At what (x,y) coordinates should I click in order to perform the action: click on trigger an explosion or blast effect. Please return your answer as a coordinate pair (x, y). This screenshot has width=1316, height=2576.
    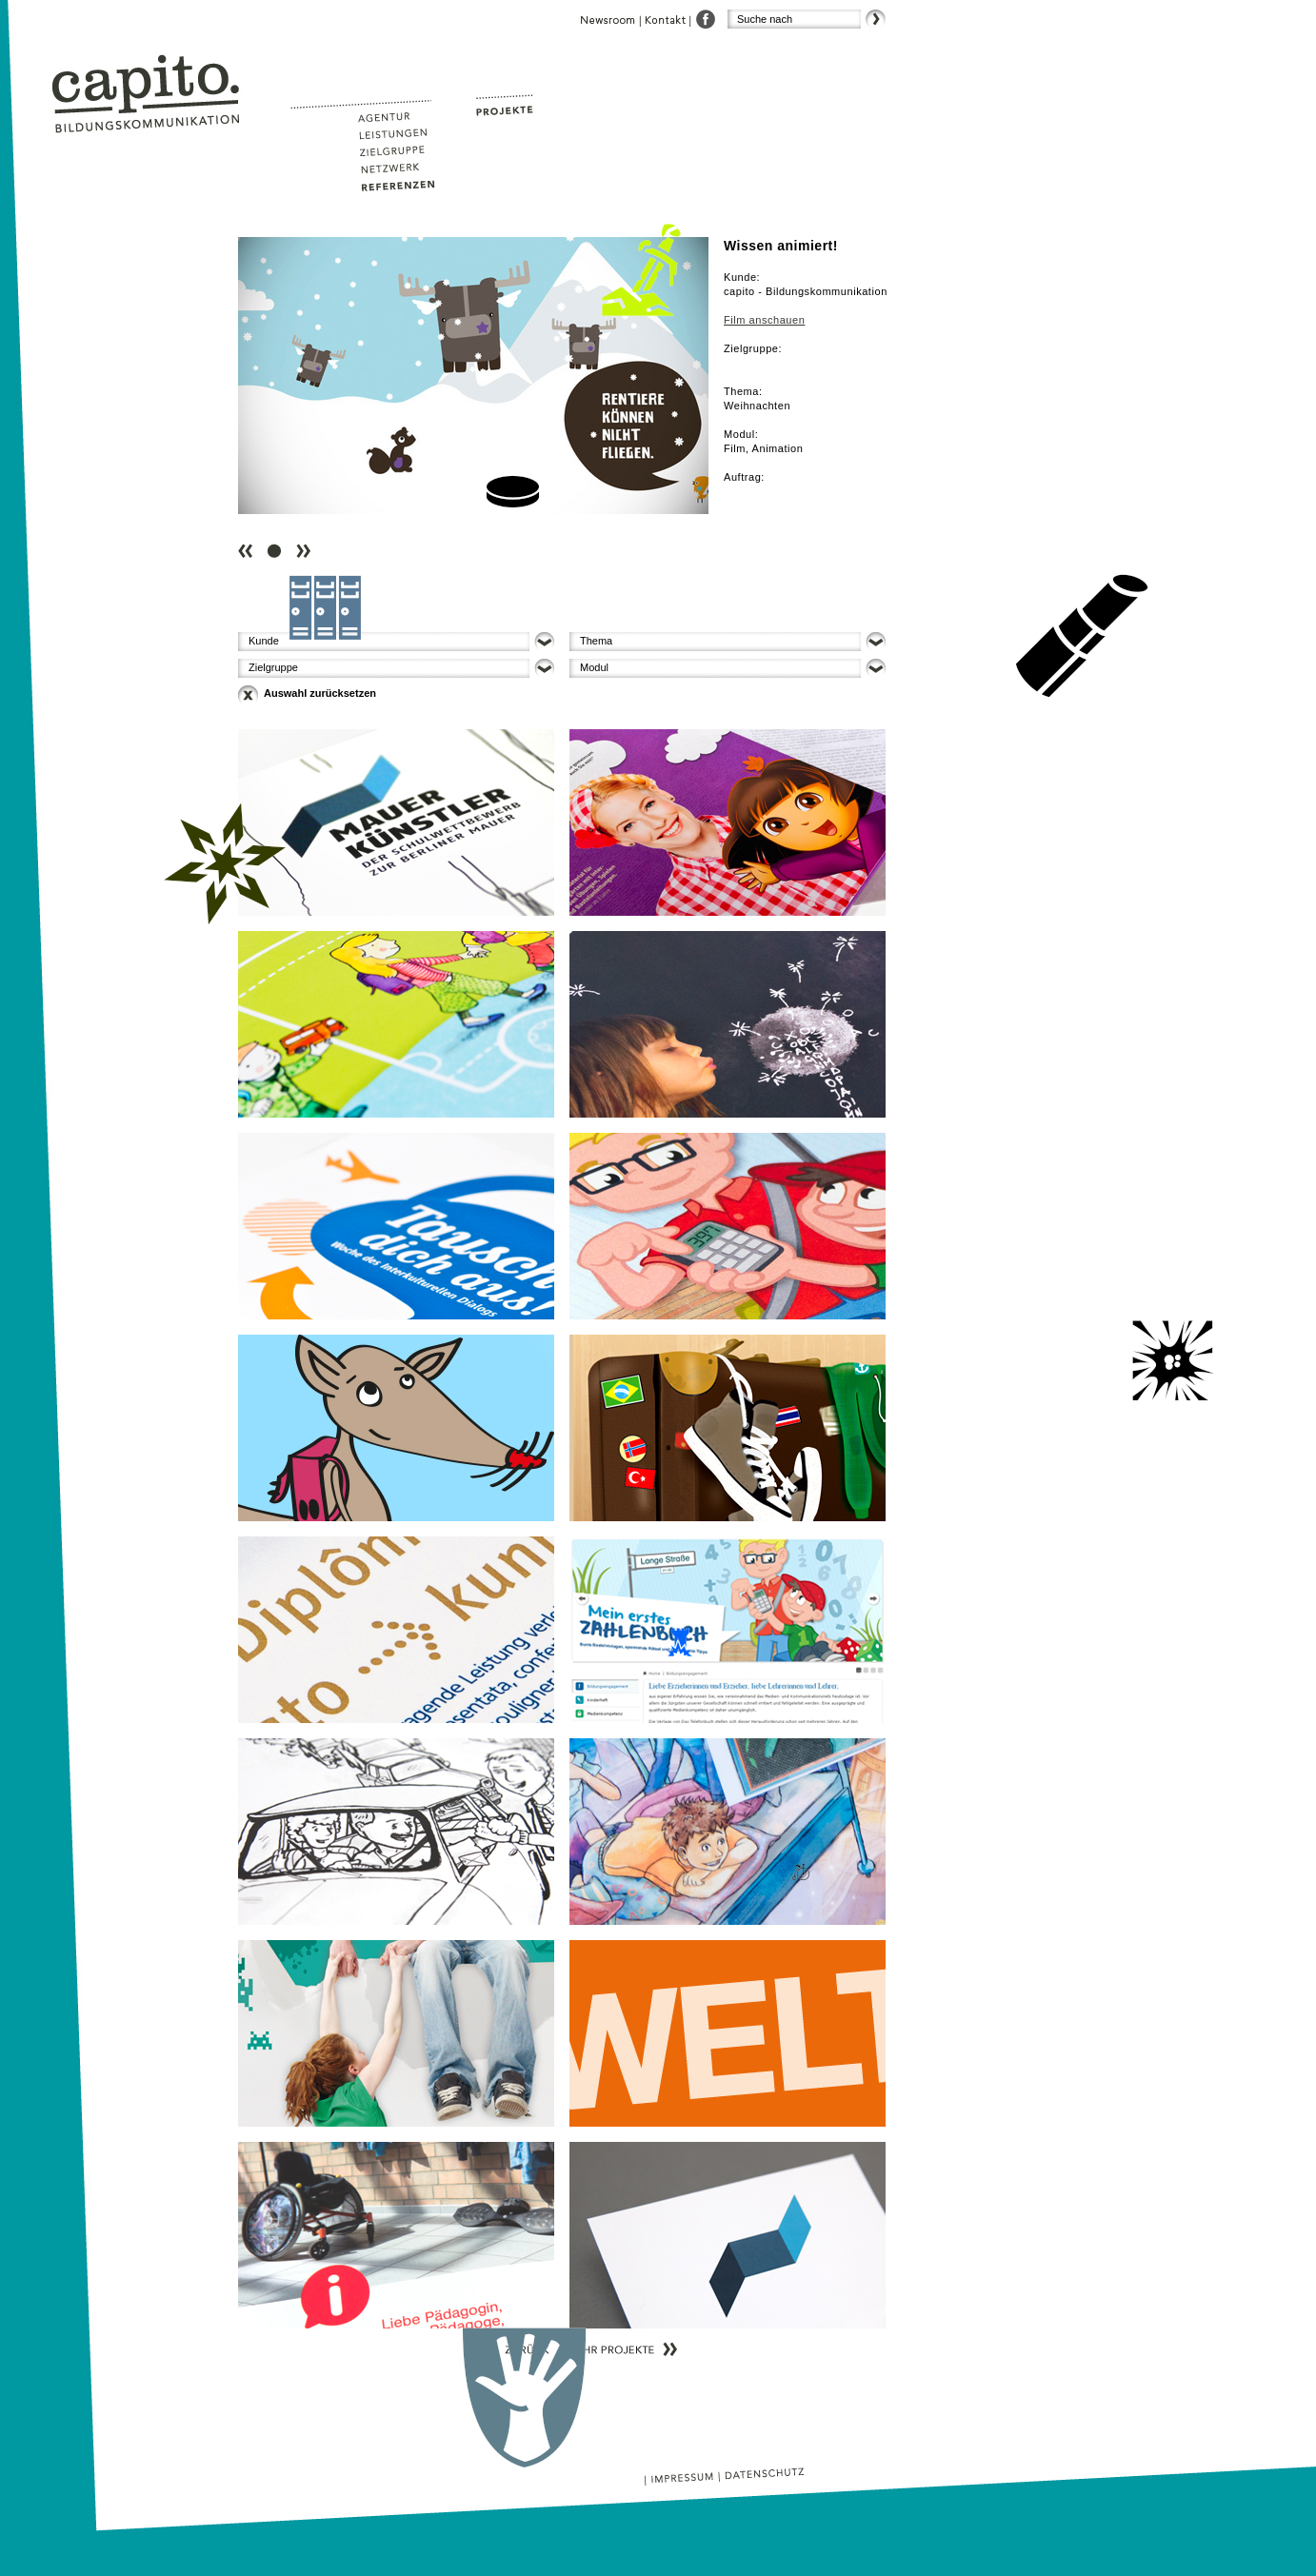
    Looking at the image, I should click on (1172, 1360).